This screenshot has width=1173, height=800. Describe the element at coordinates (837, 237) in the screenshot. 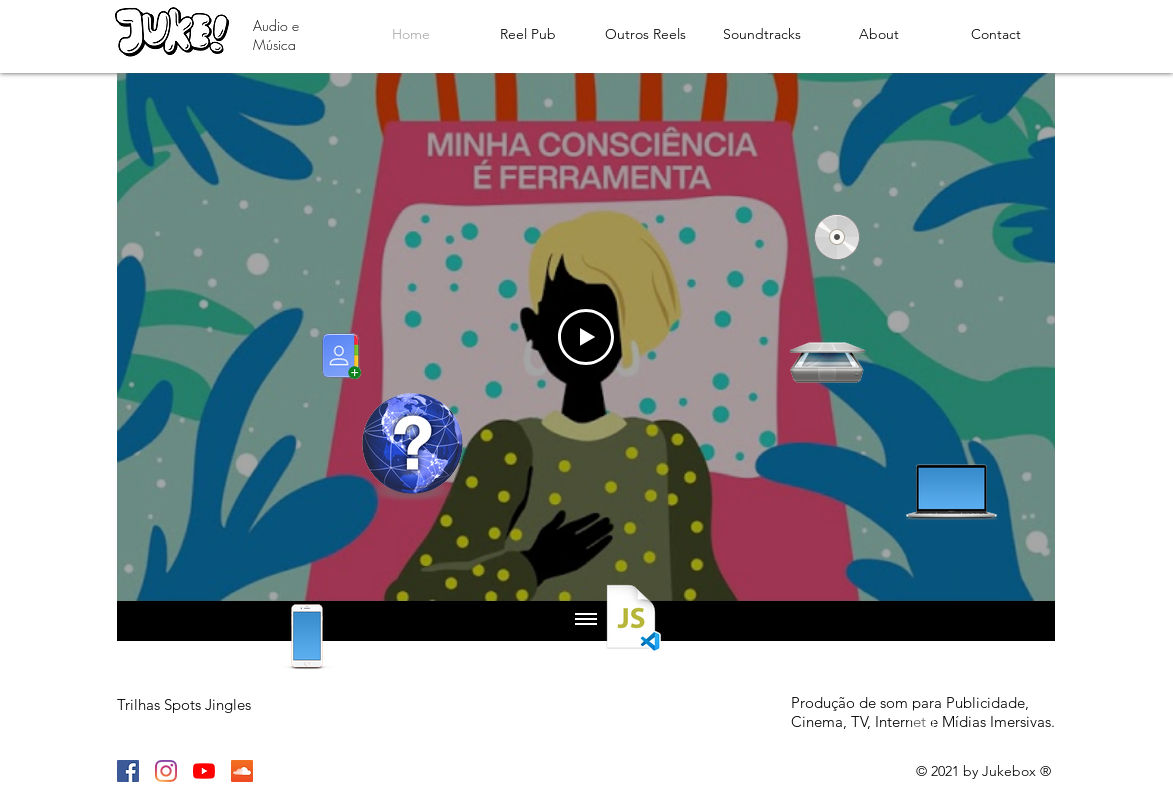

I see `access cd/dvd drive` at that location.